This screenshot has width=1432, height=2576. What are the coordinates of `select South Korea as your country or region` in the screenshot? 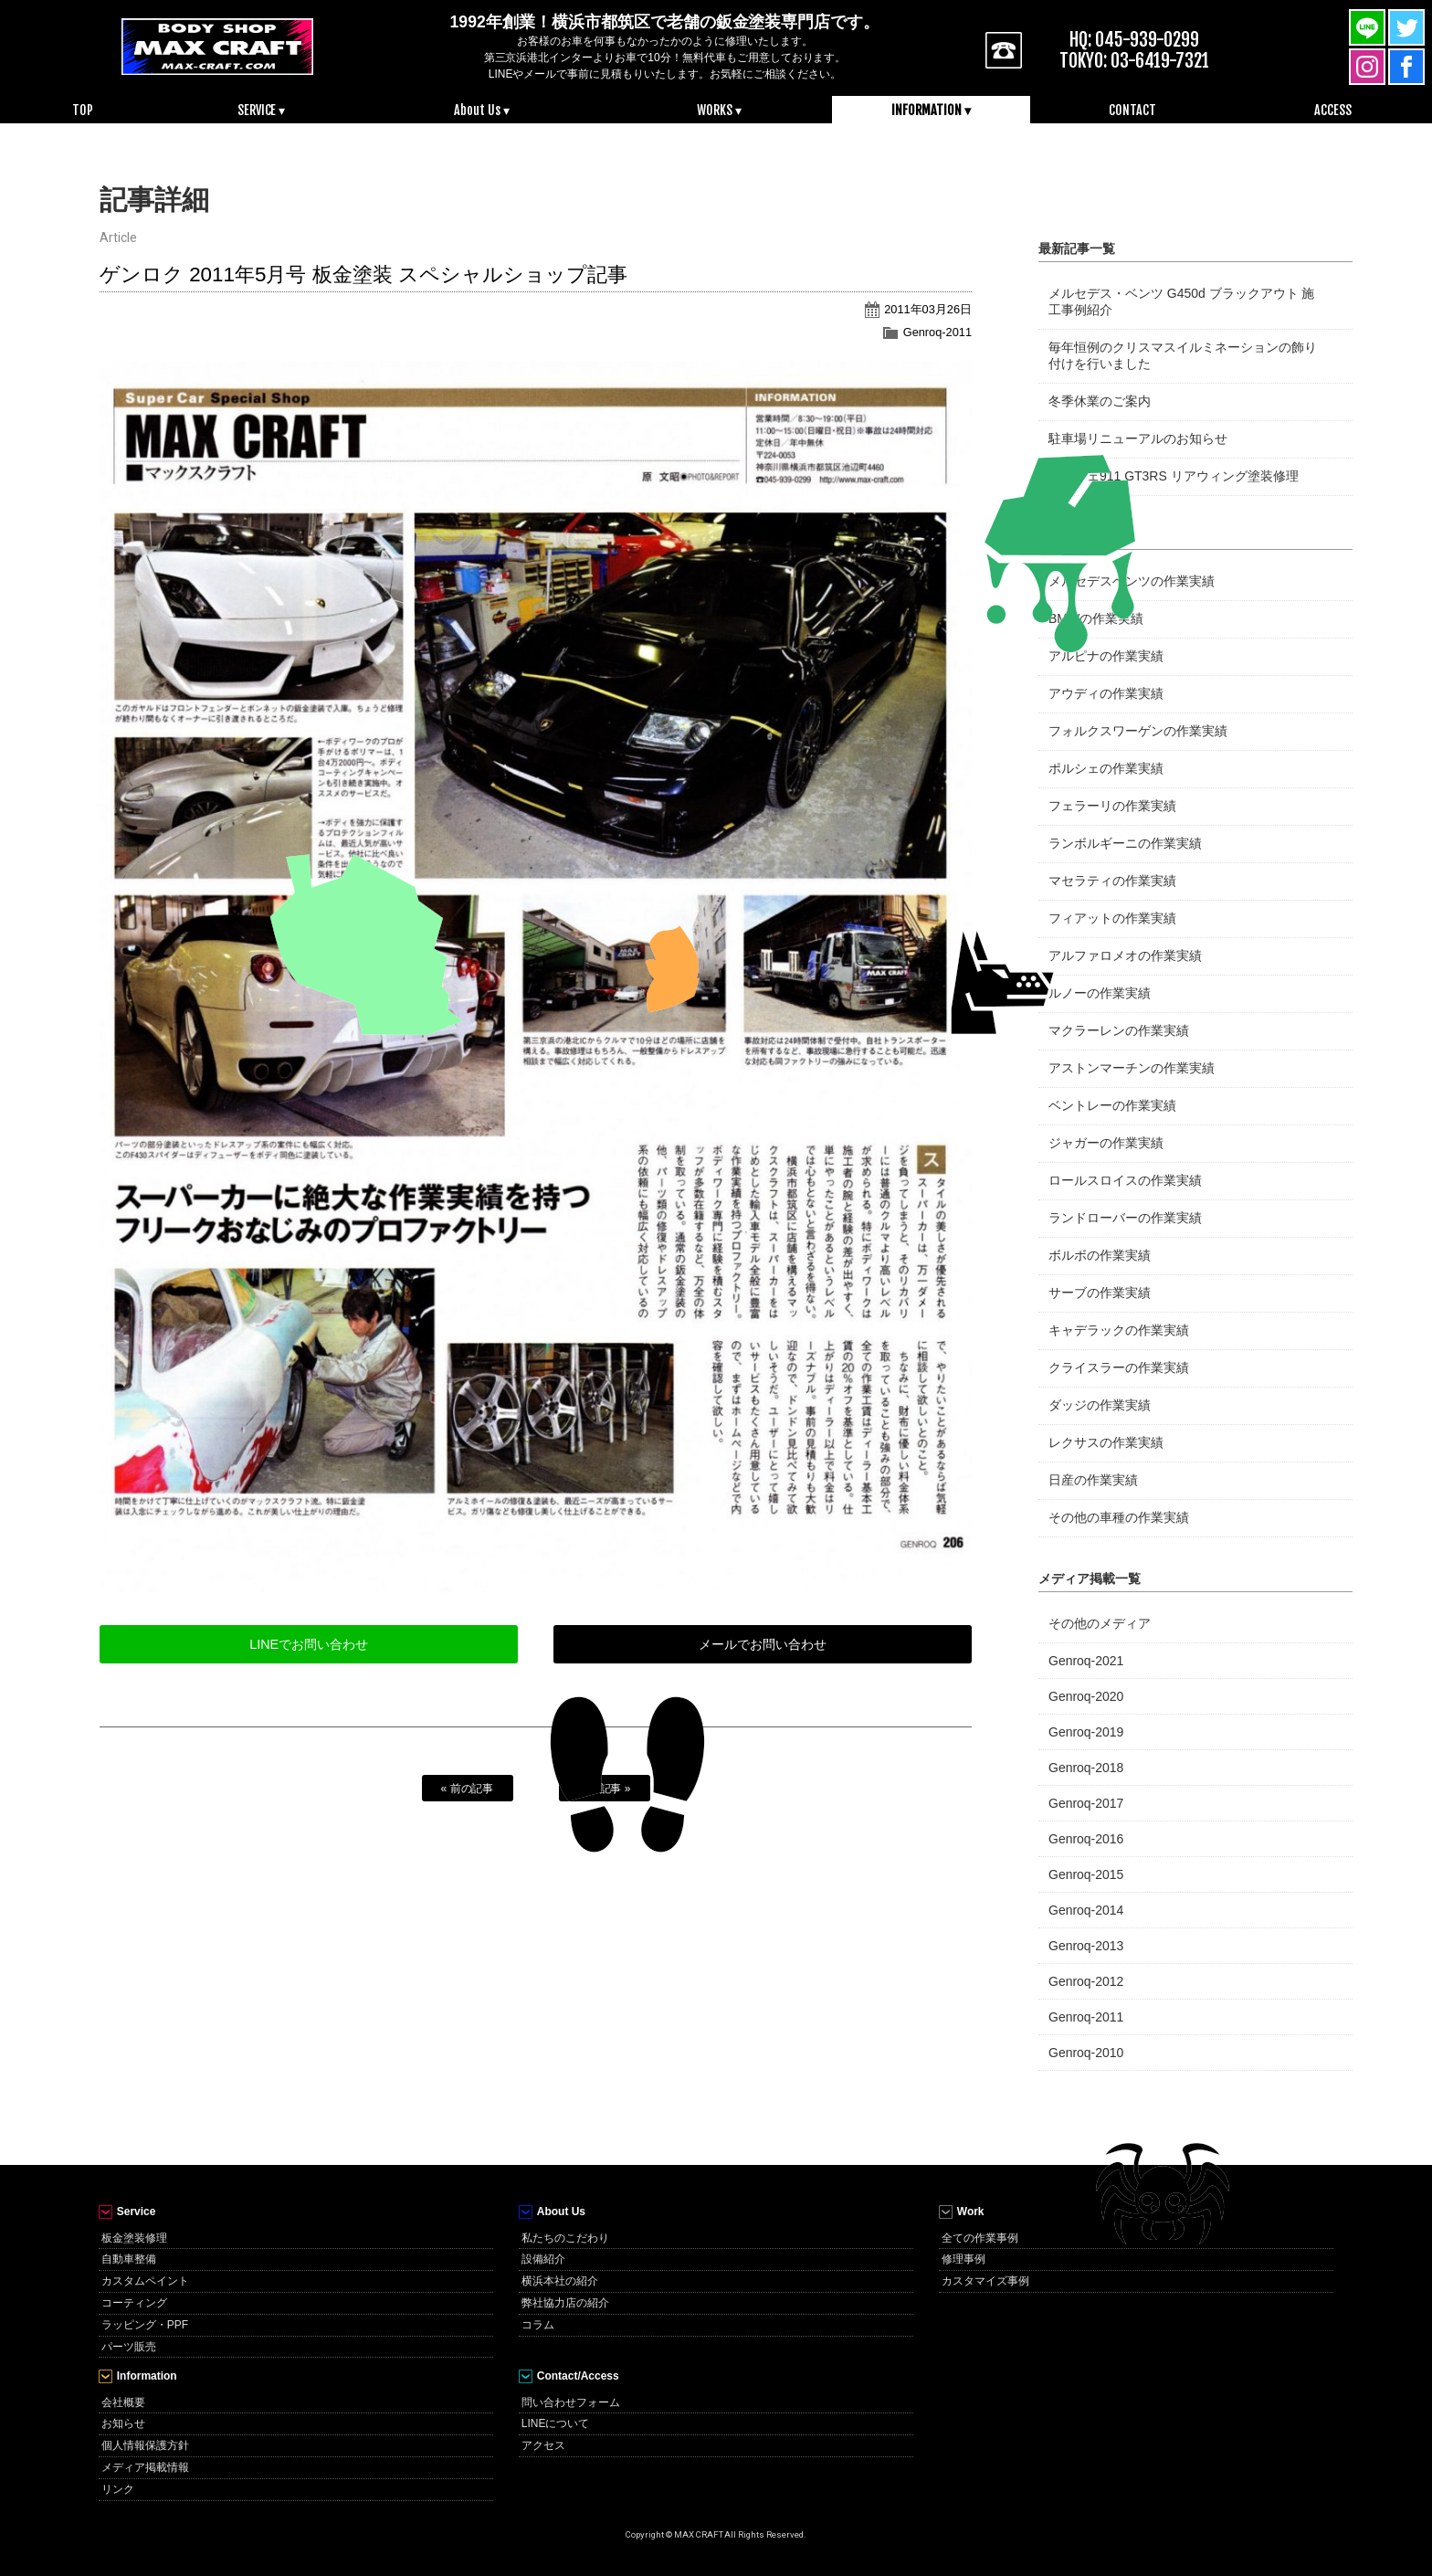 It's located at (671, 971).